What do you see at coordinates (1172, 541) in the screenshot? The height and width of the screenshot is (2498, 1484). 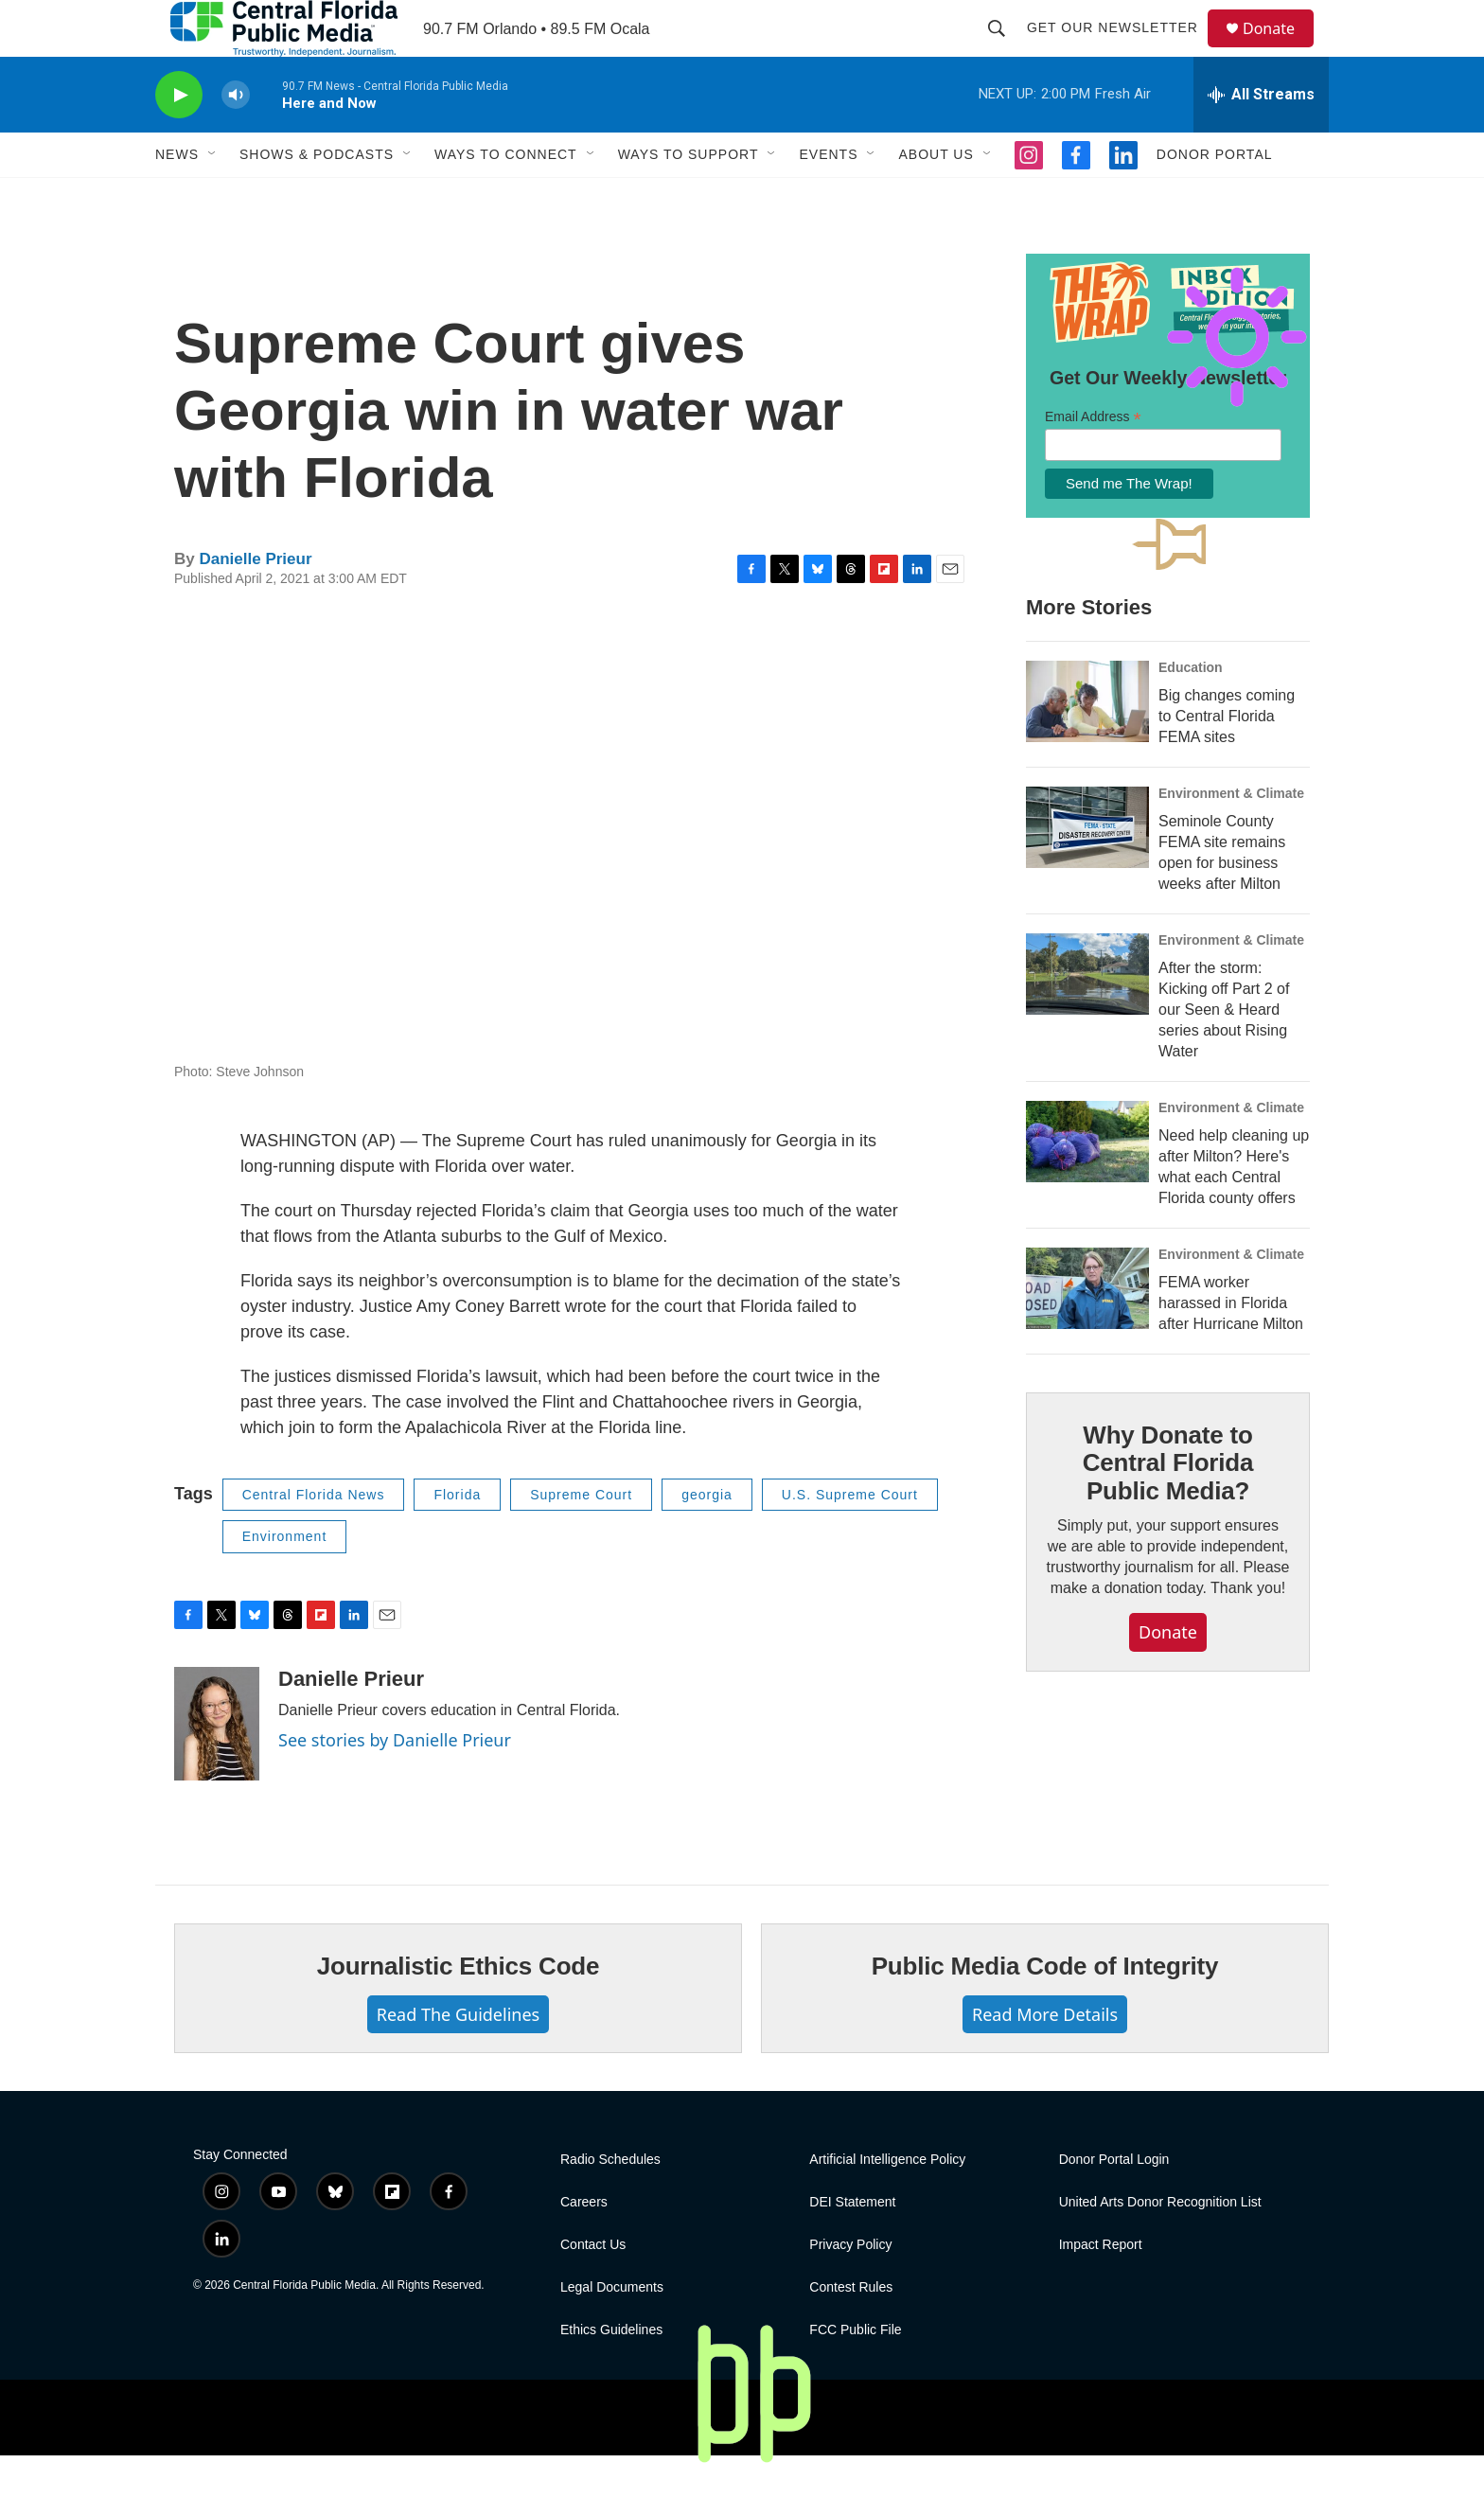 I see `pin an item to keep it visible` at bounding box center [1172, 541].